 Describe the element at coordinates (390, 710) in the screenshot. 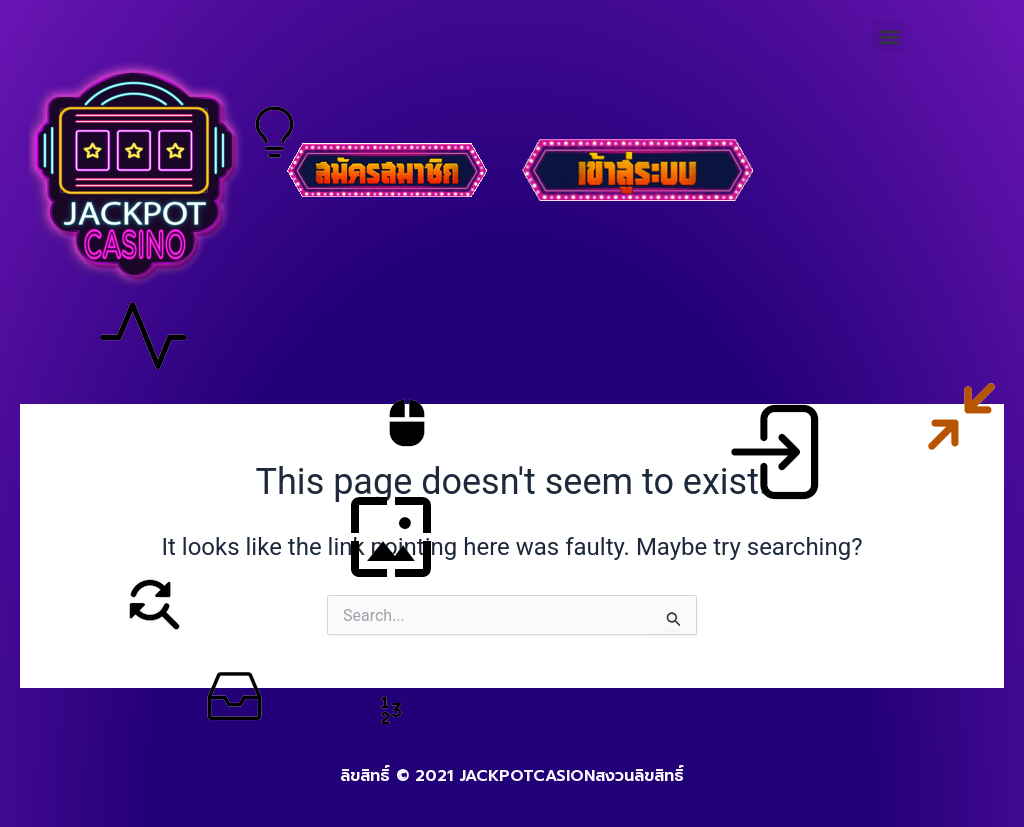

I see `toggle numbered list formatting` at that location.